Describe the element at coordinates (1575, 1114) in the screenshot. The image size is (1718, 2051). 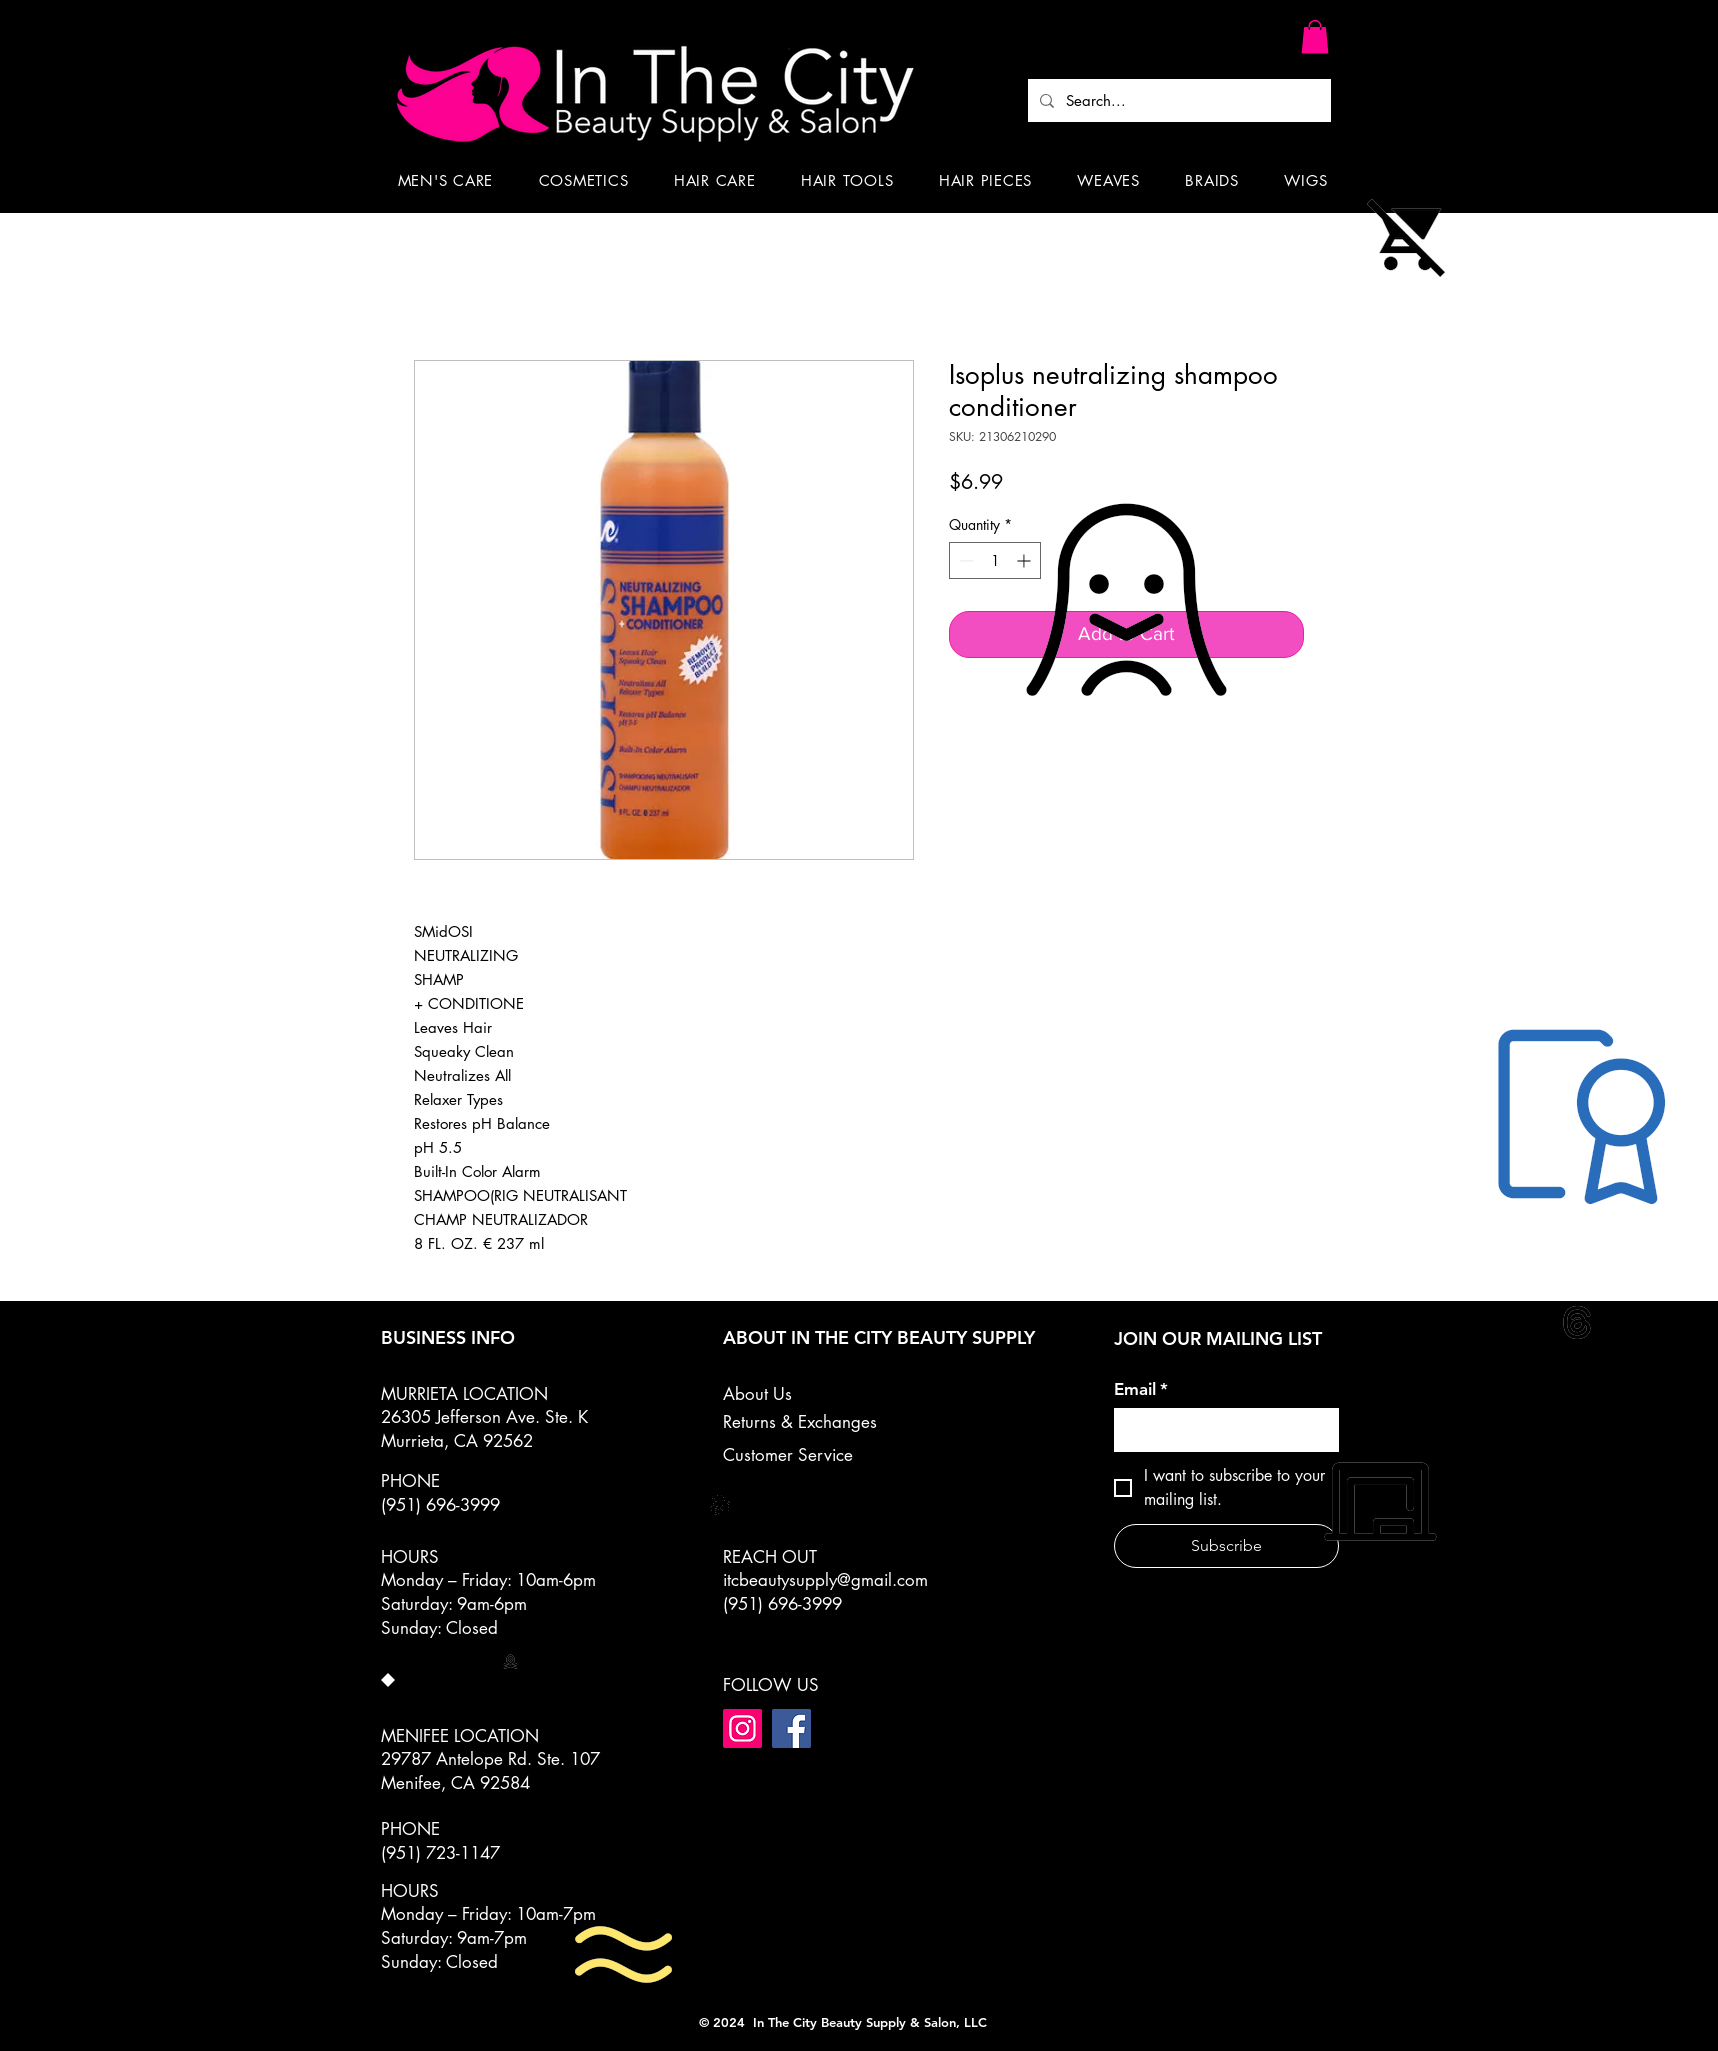
I see `view certified or verified document` at that location.